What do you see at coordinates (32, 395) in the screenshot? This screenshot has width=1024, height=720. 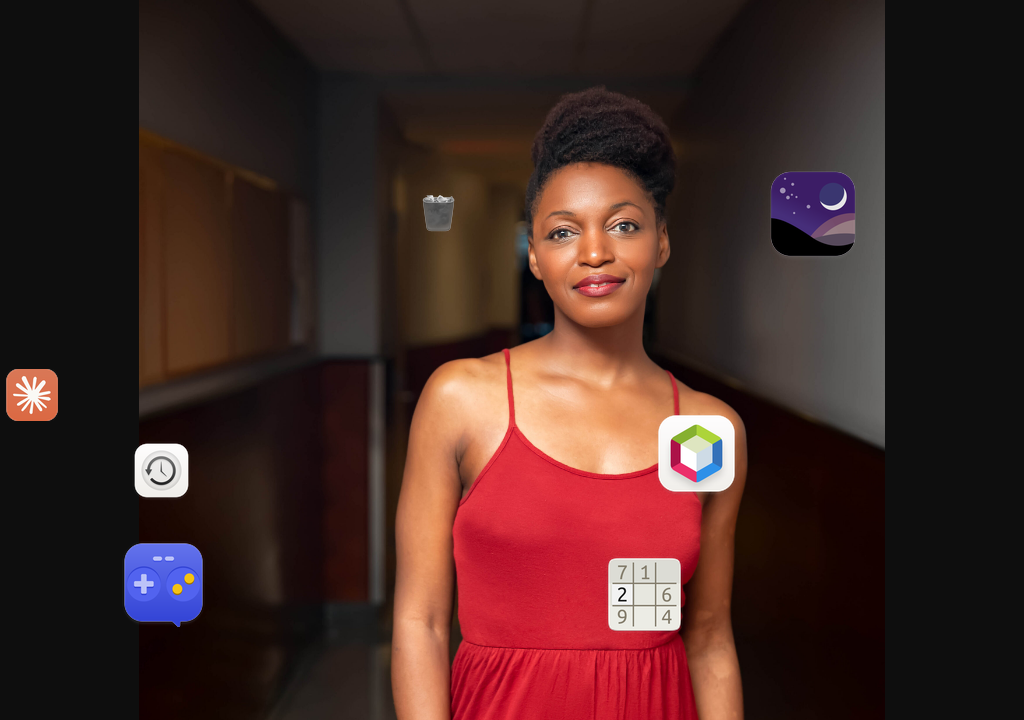 I see `open the Claude AI assistant app` at bounding box center [32, 395].